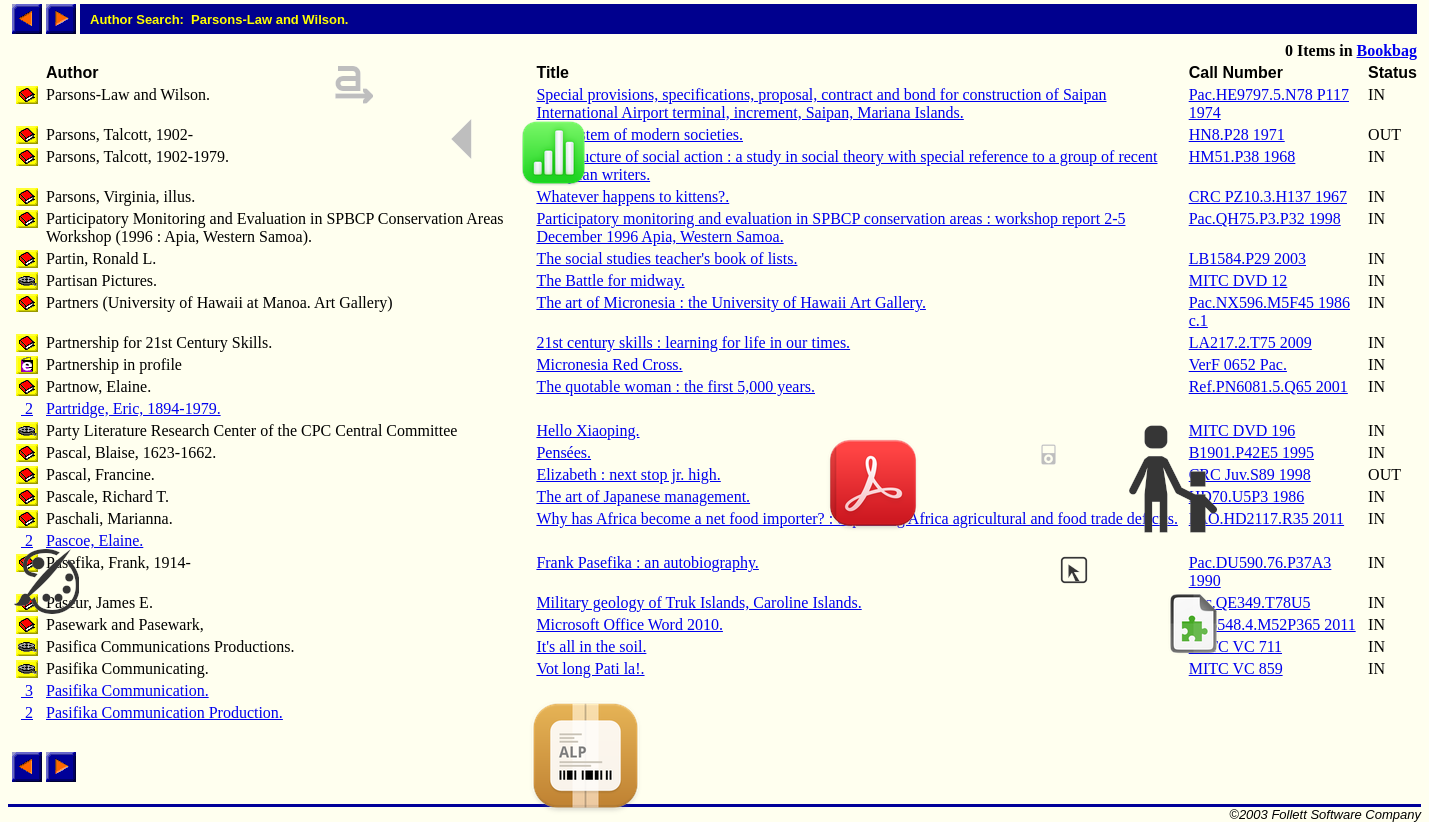  Describe the element at coordinates (553, 152) in the screenshot. I see `open Numbers spreadsheet app` at that location.